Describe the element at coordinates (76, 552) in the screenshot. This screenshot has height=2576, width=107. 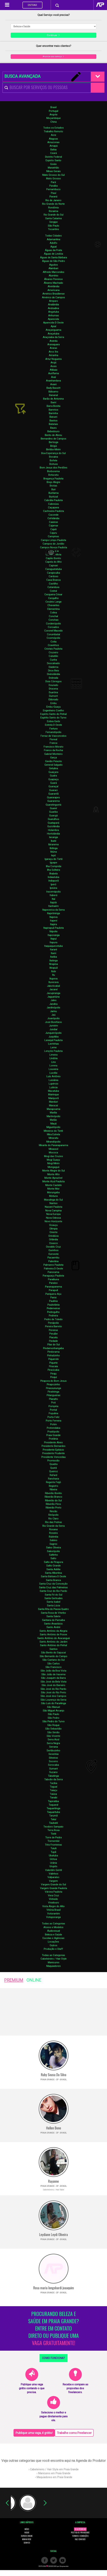
I see `indicates a closed or resolved issue` at that location.